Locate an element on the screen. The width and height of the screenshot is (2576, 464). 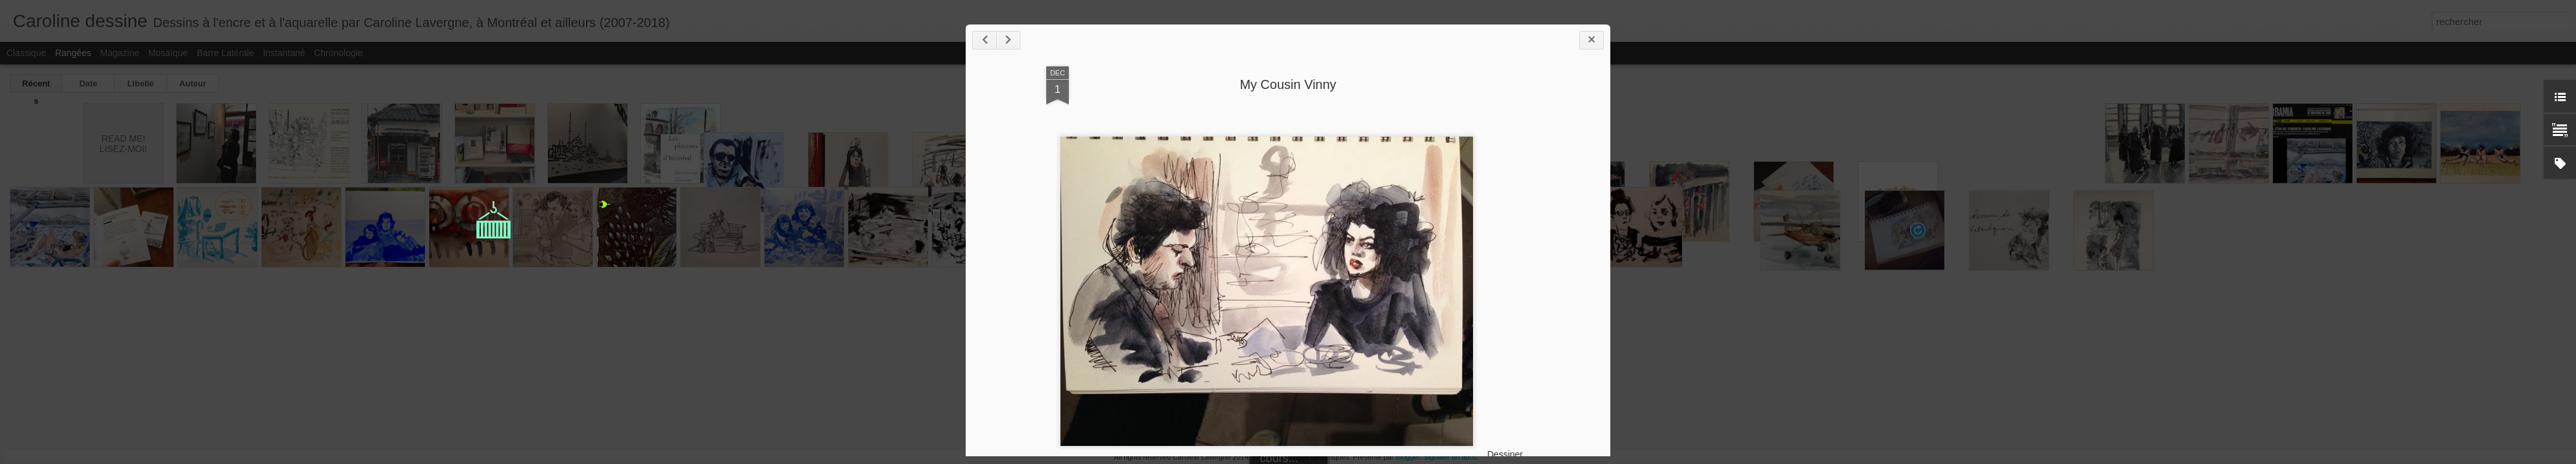
view inventory or storage contents is located at coordinates (493, 220).